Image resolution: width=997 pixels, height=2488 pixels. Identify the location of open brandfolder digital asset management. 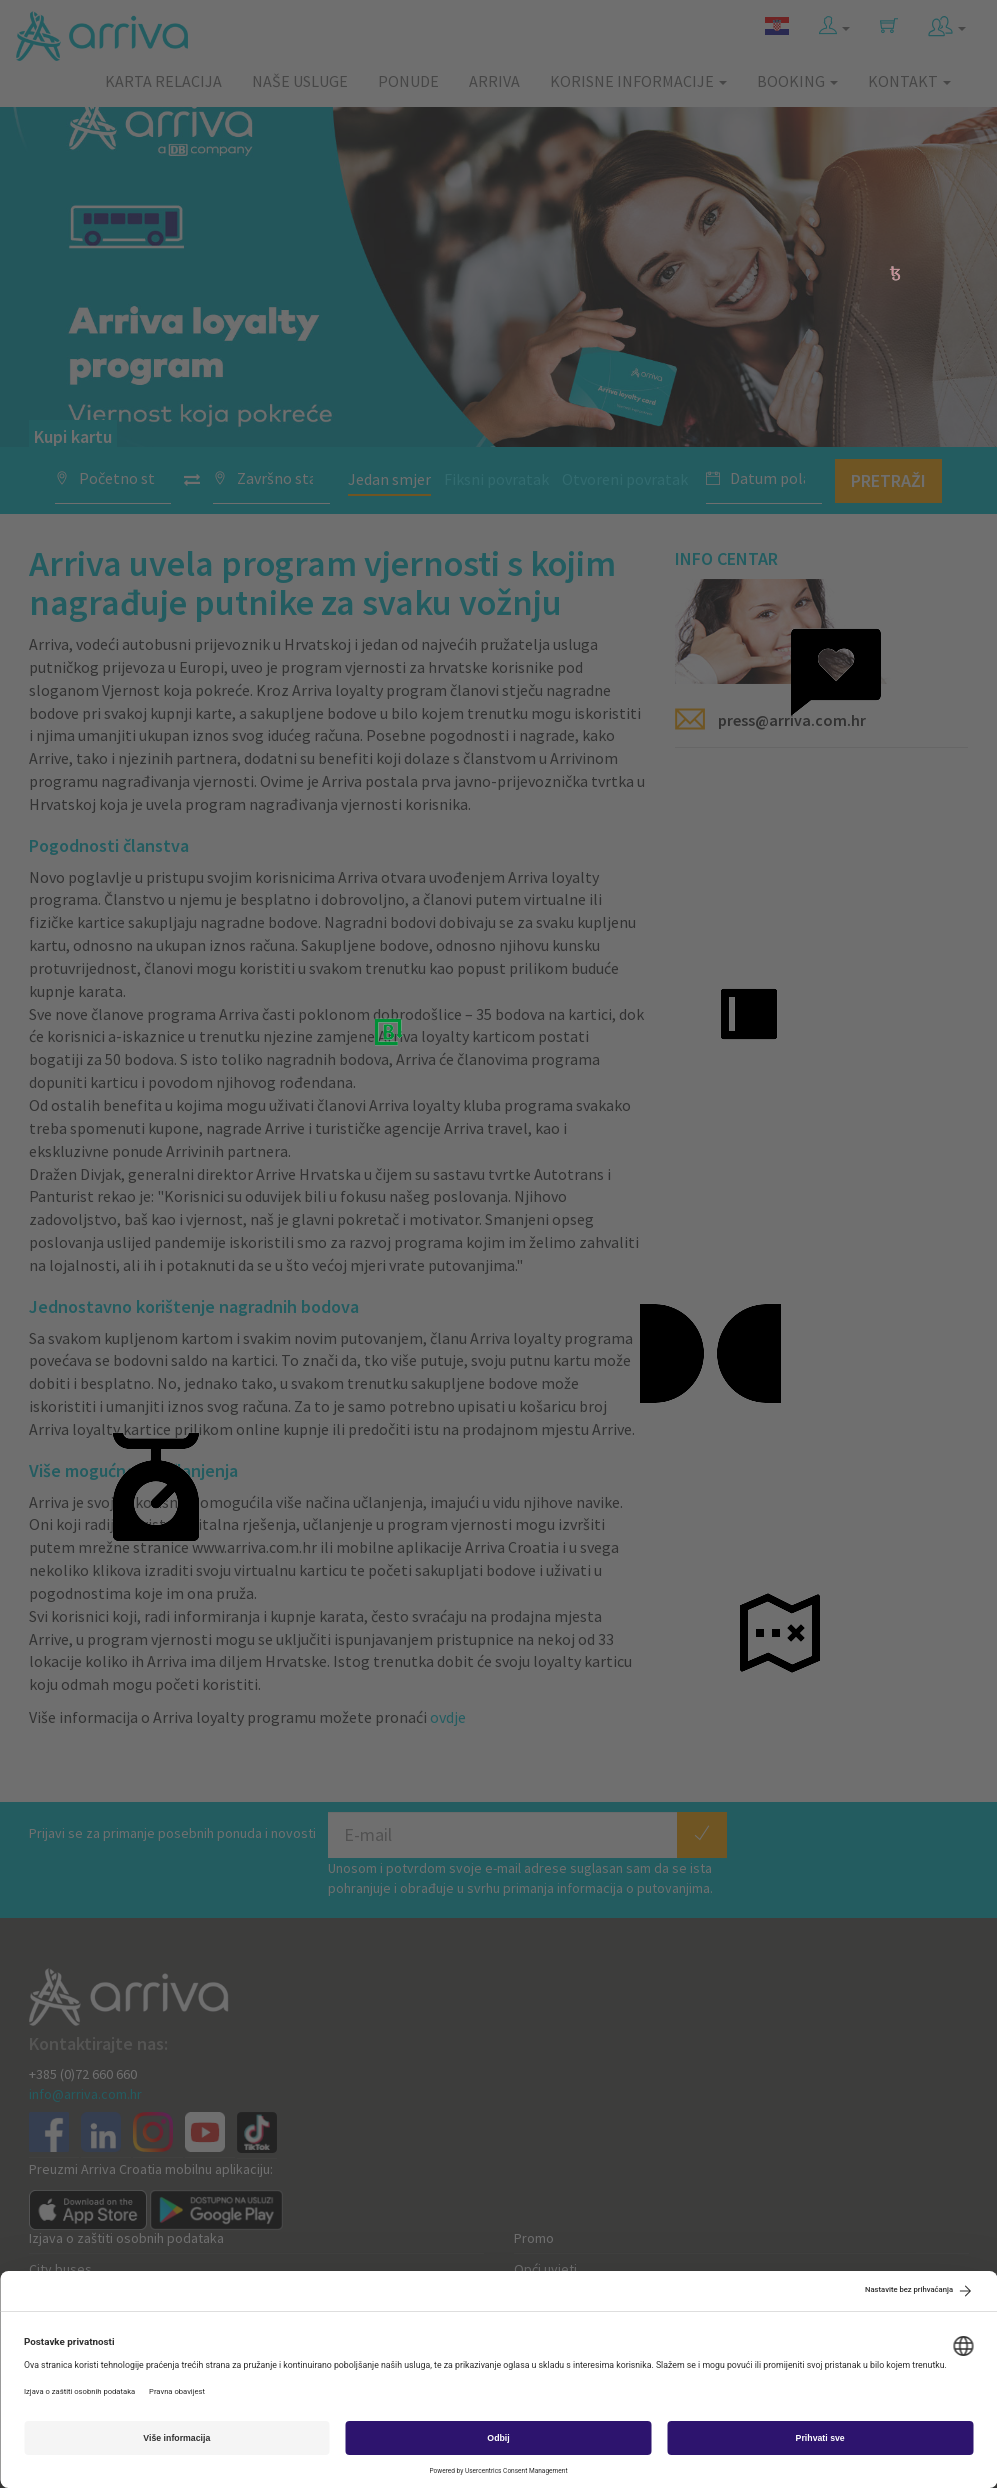
(389, 1032).